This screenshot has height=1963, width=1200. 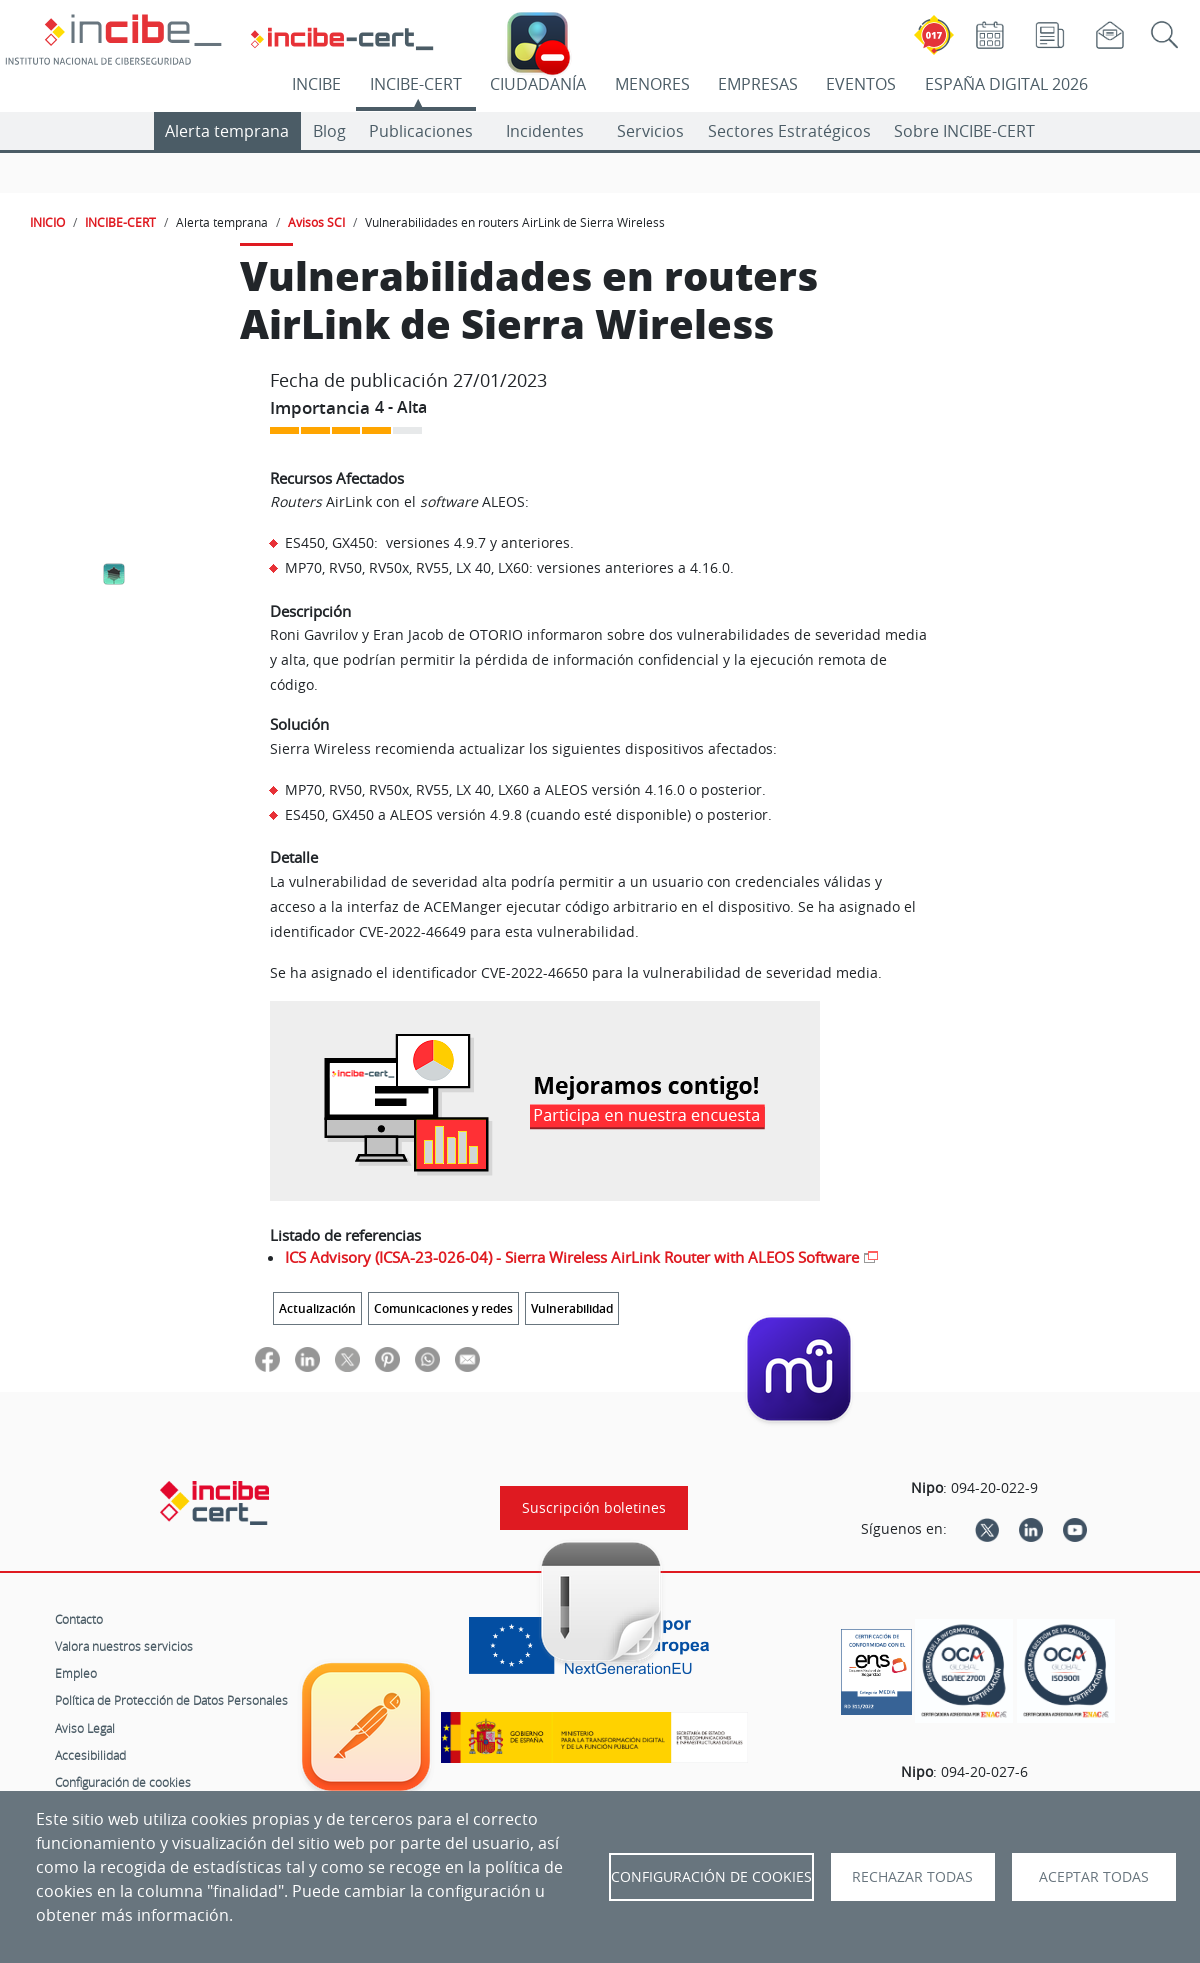 What do you see at coordinates (537, 42) in the screenshot?
I see `uninstall DaVinci Resolve application` at bounding box center [537, 42].